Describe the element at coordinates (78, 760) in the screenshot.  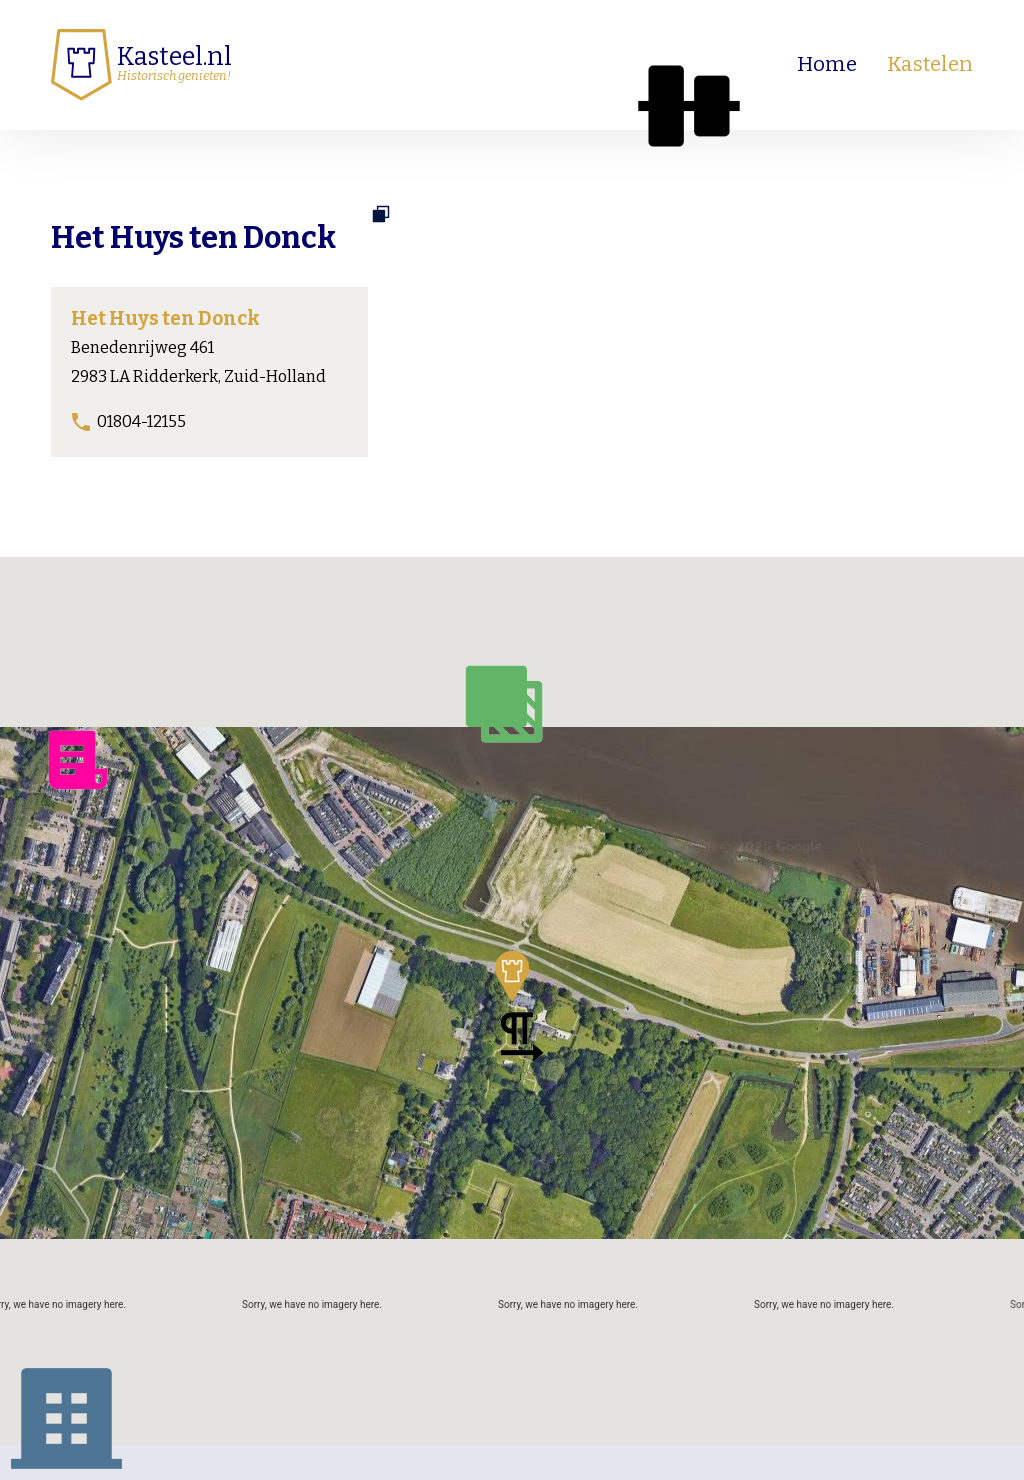
I see `view document list or file details` at that location.